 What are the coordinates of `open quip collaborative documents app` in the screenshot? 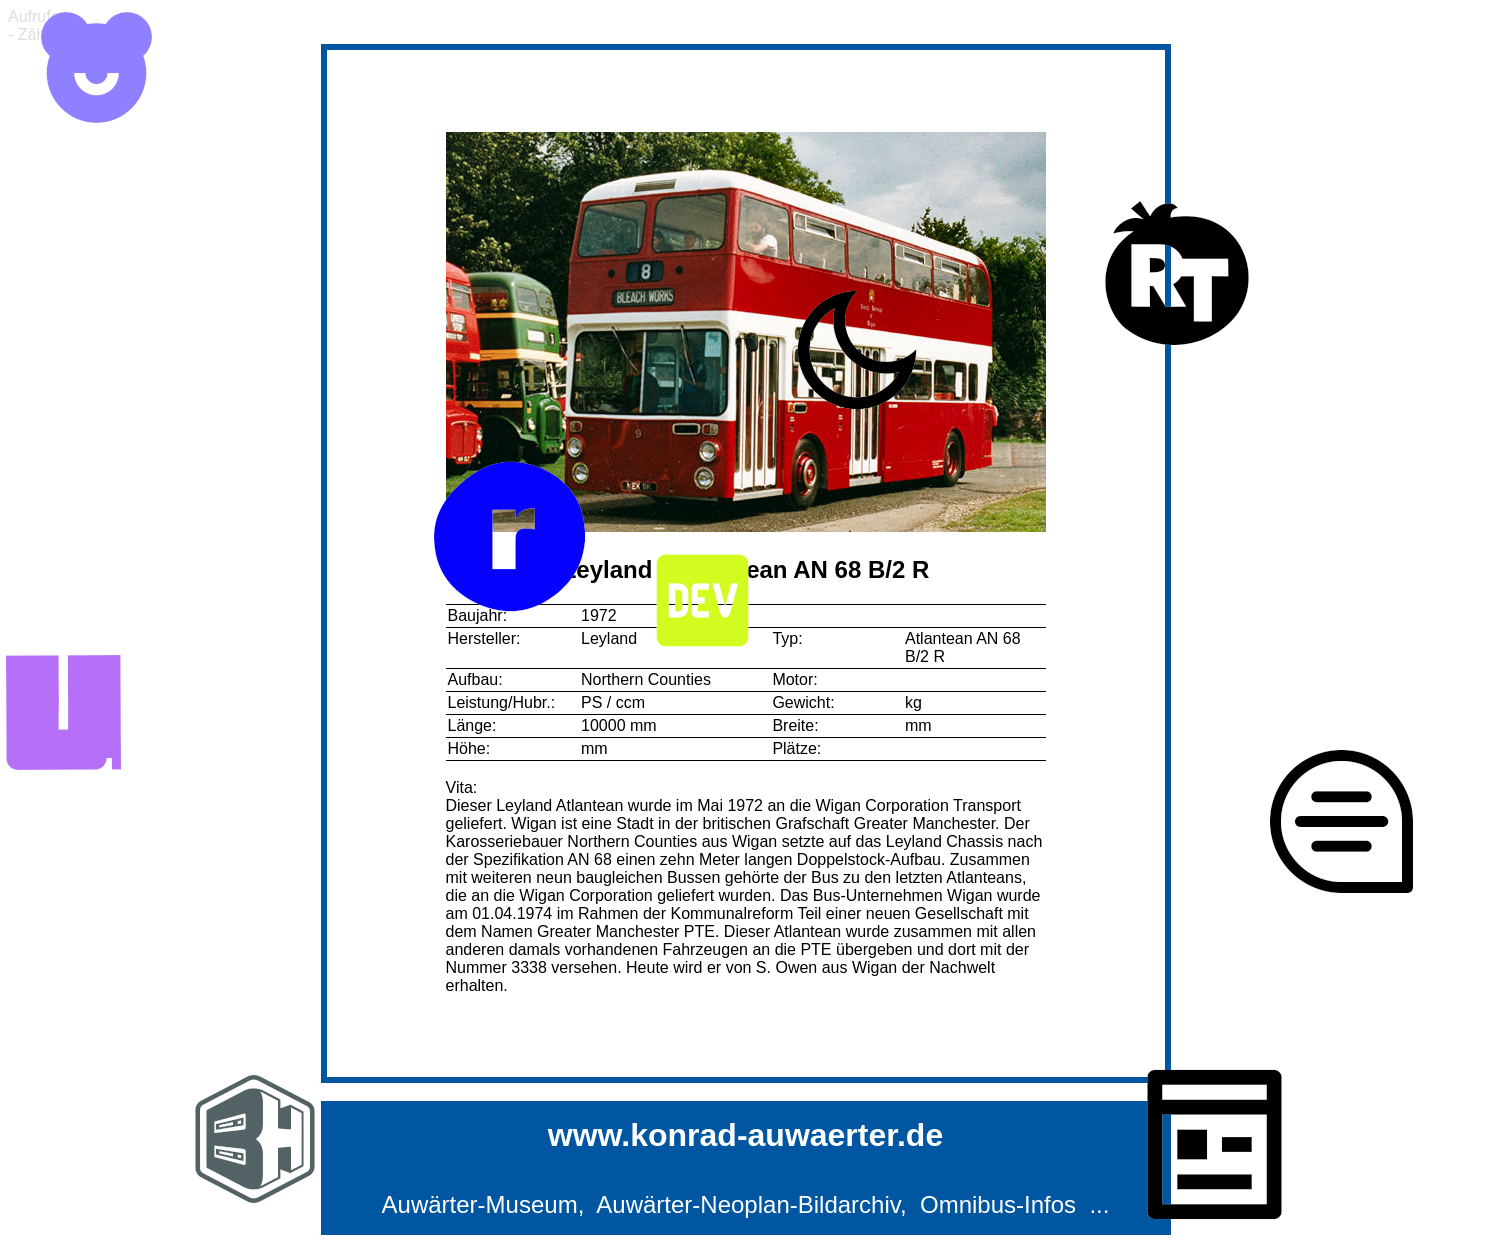 It's located at (1341, 821).